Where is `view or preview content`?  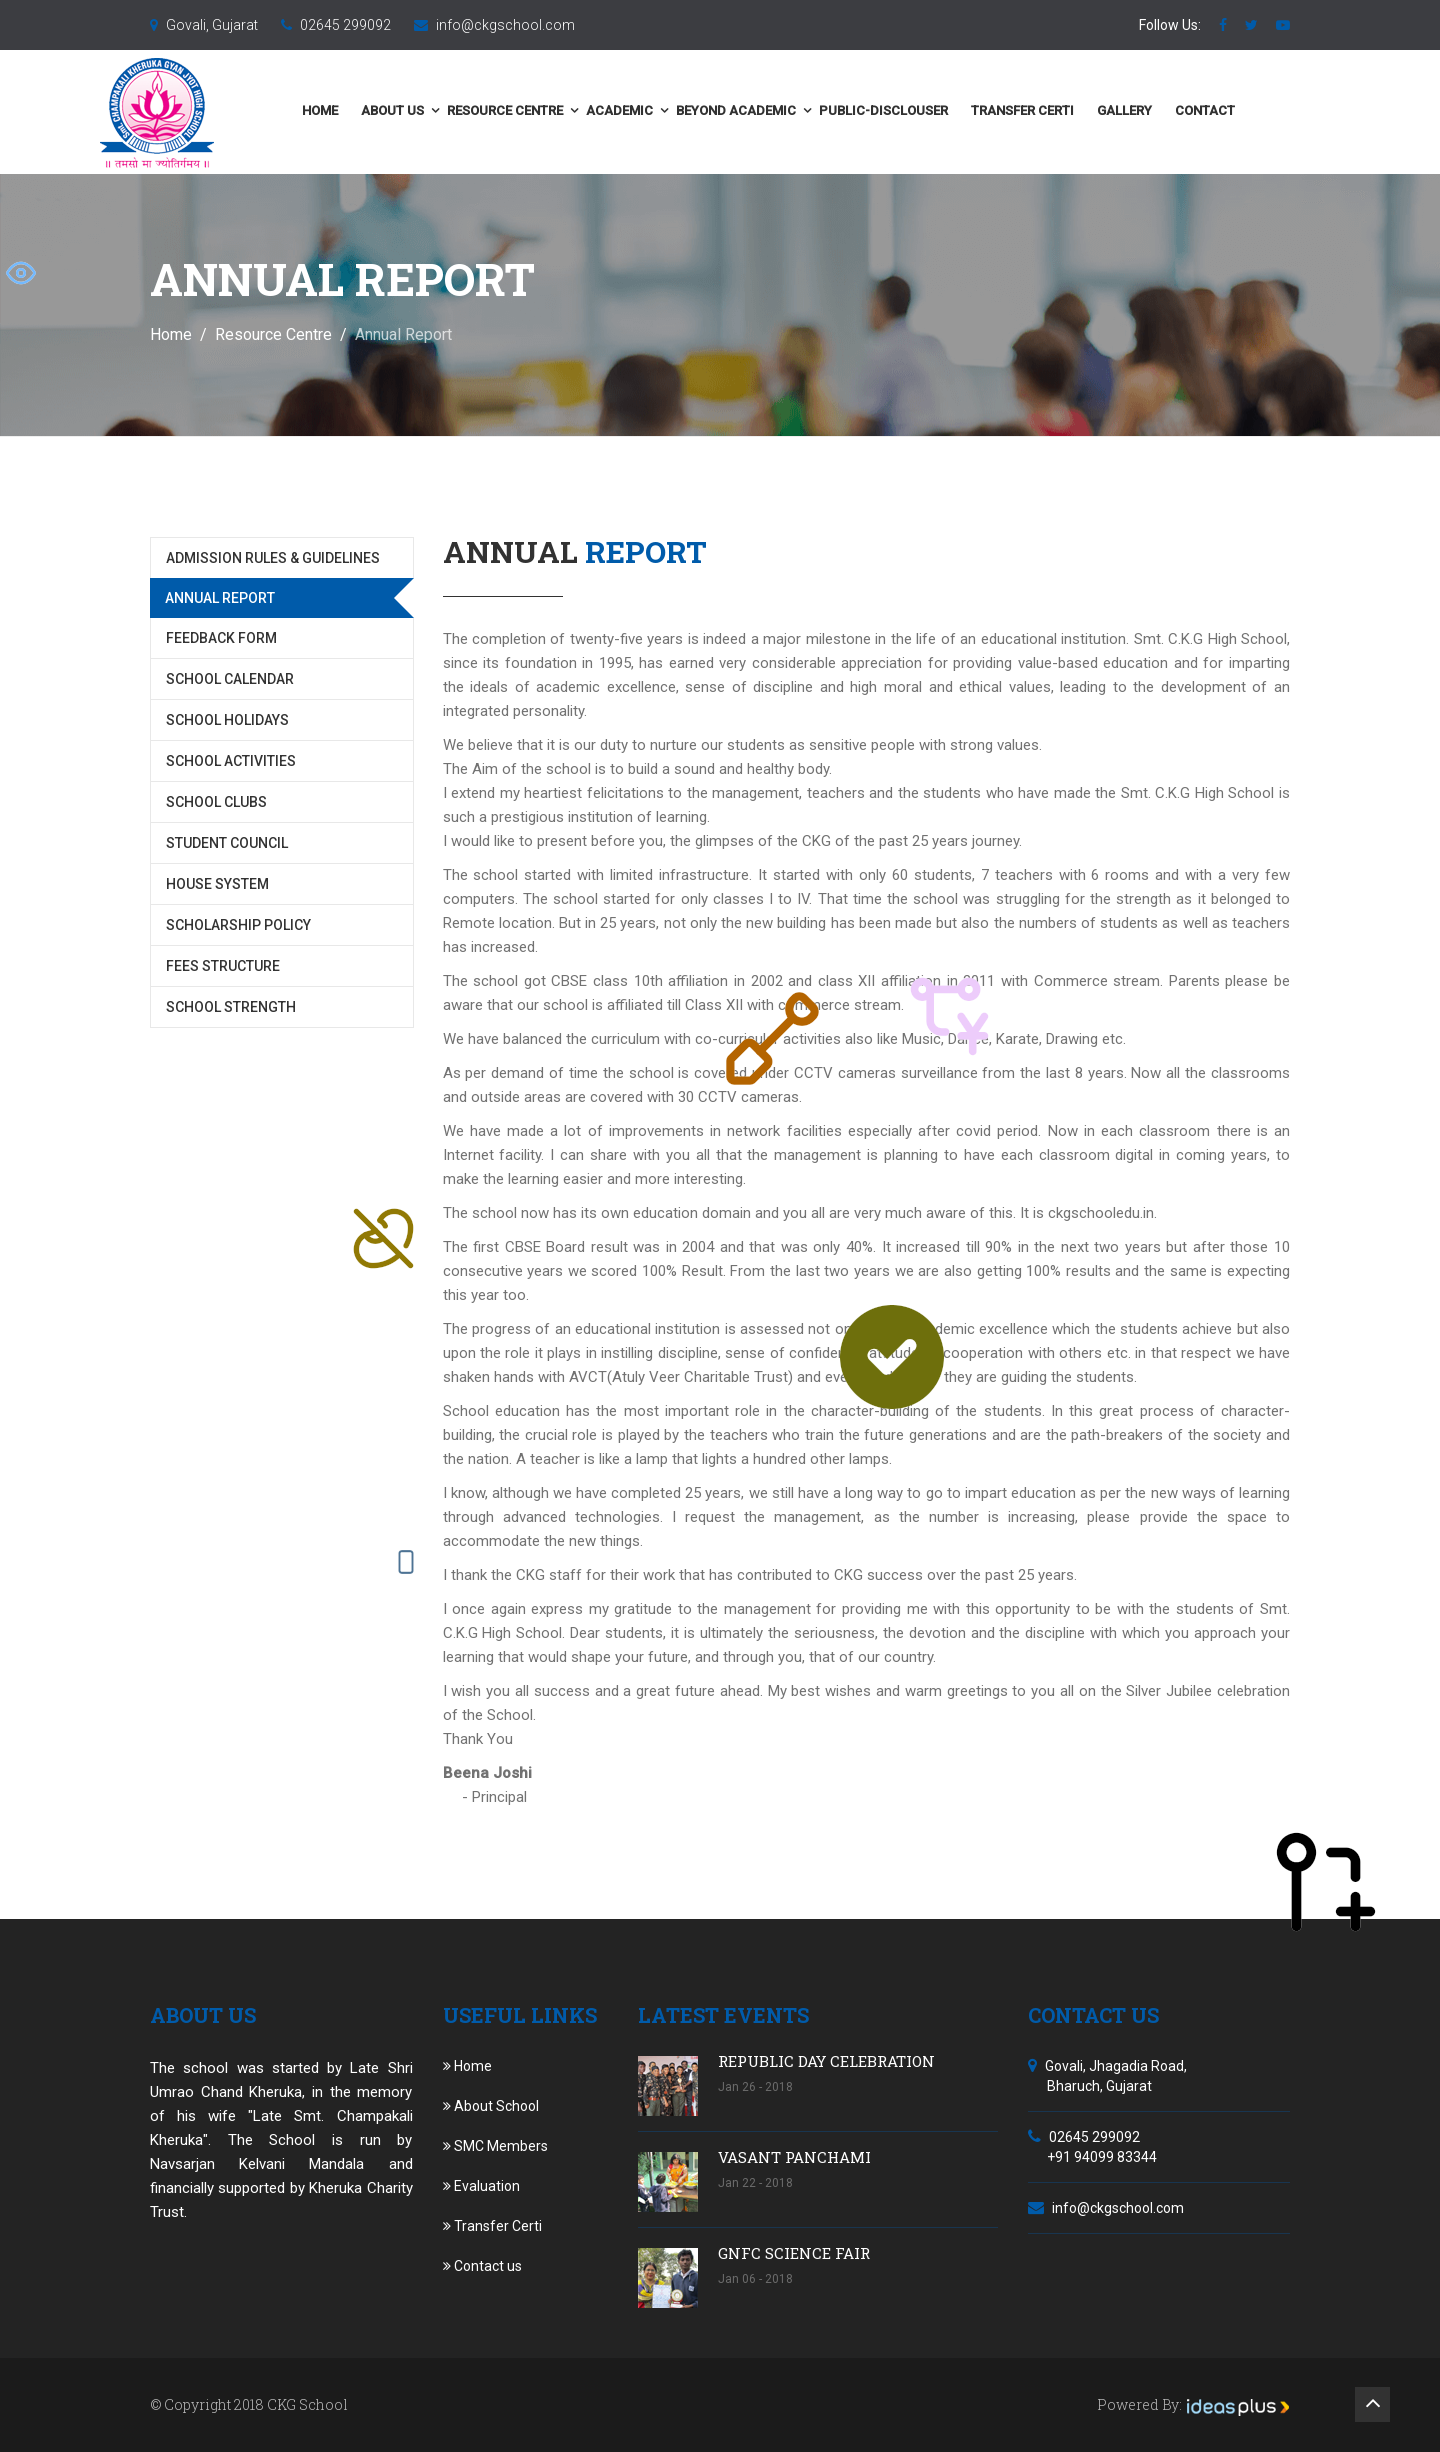 view or preview content is located at coordinates (21, 273).